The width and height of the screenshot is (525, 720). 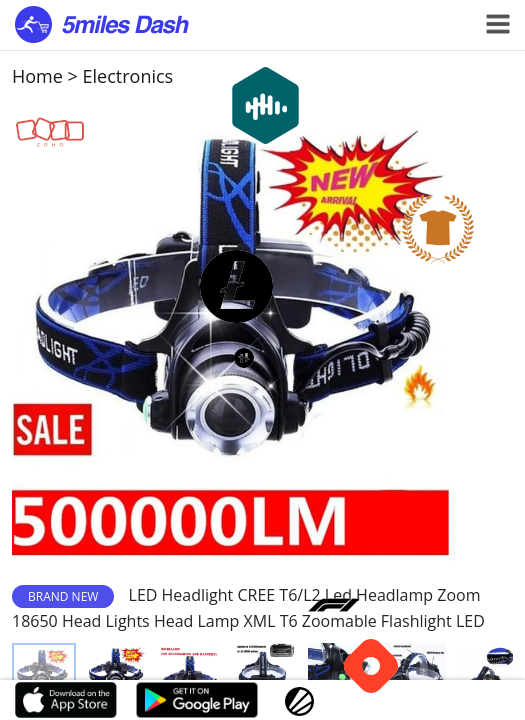 What do you see at coordinates (236, 286) in the screenshot?
I see `litecoin cryptocurrency logo` at bounding box center [236, 286].